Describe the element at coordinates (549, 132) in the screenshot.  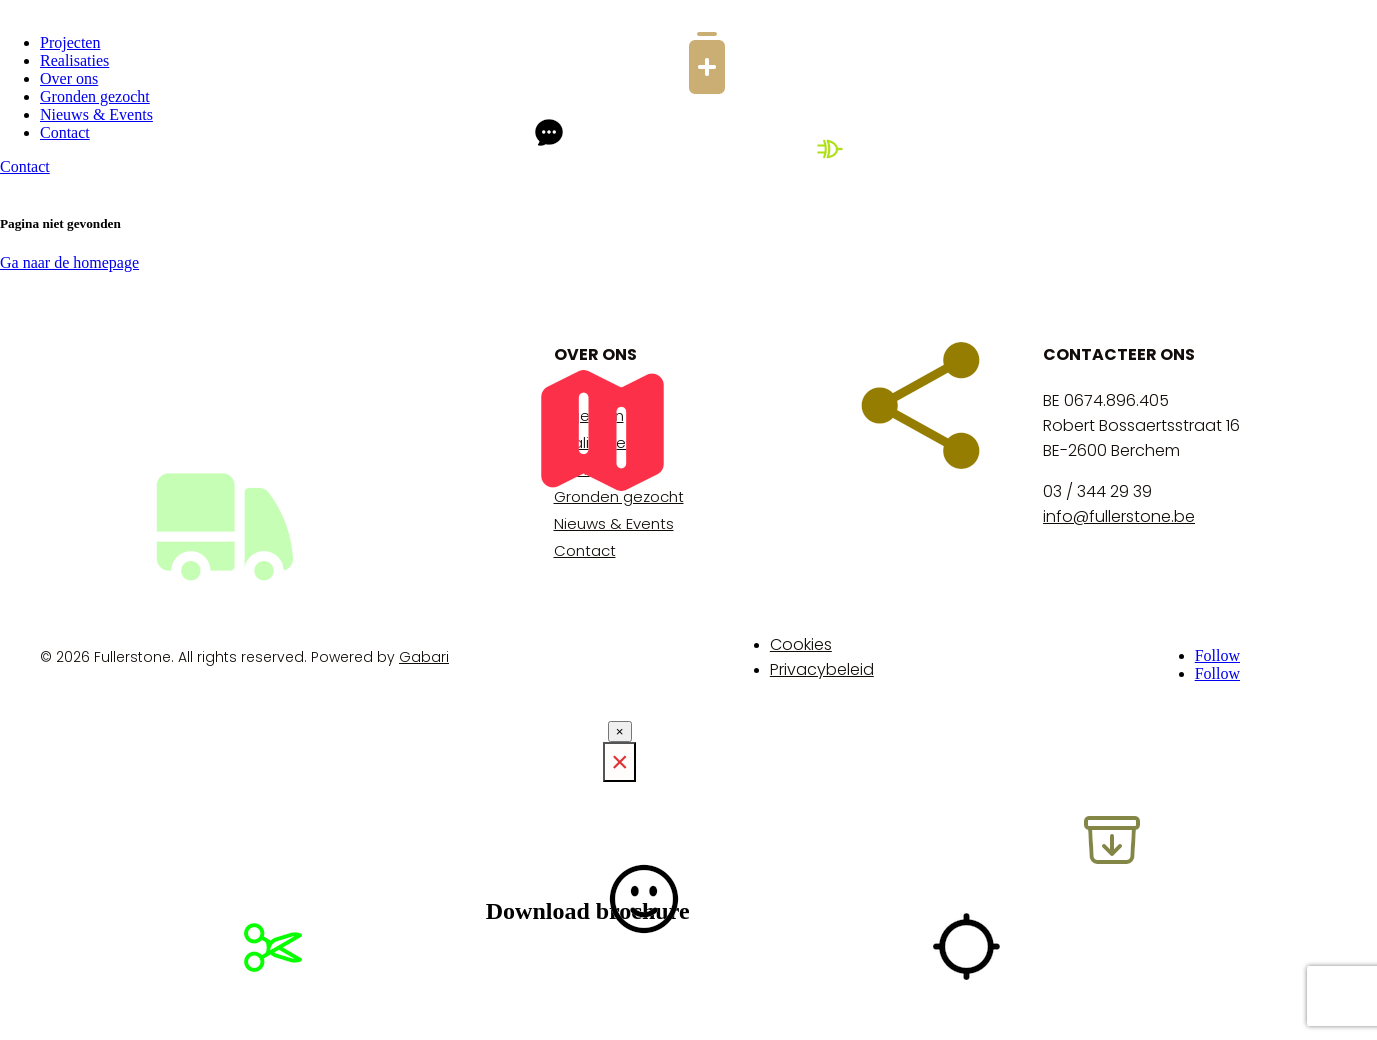
I see `open messaging or chat` at that location.